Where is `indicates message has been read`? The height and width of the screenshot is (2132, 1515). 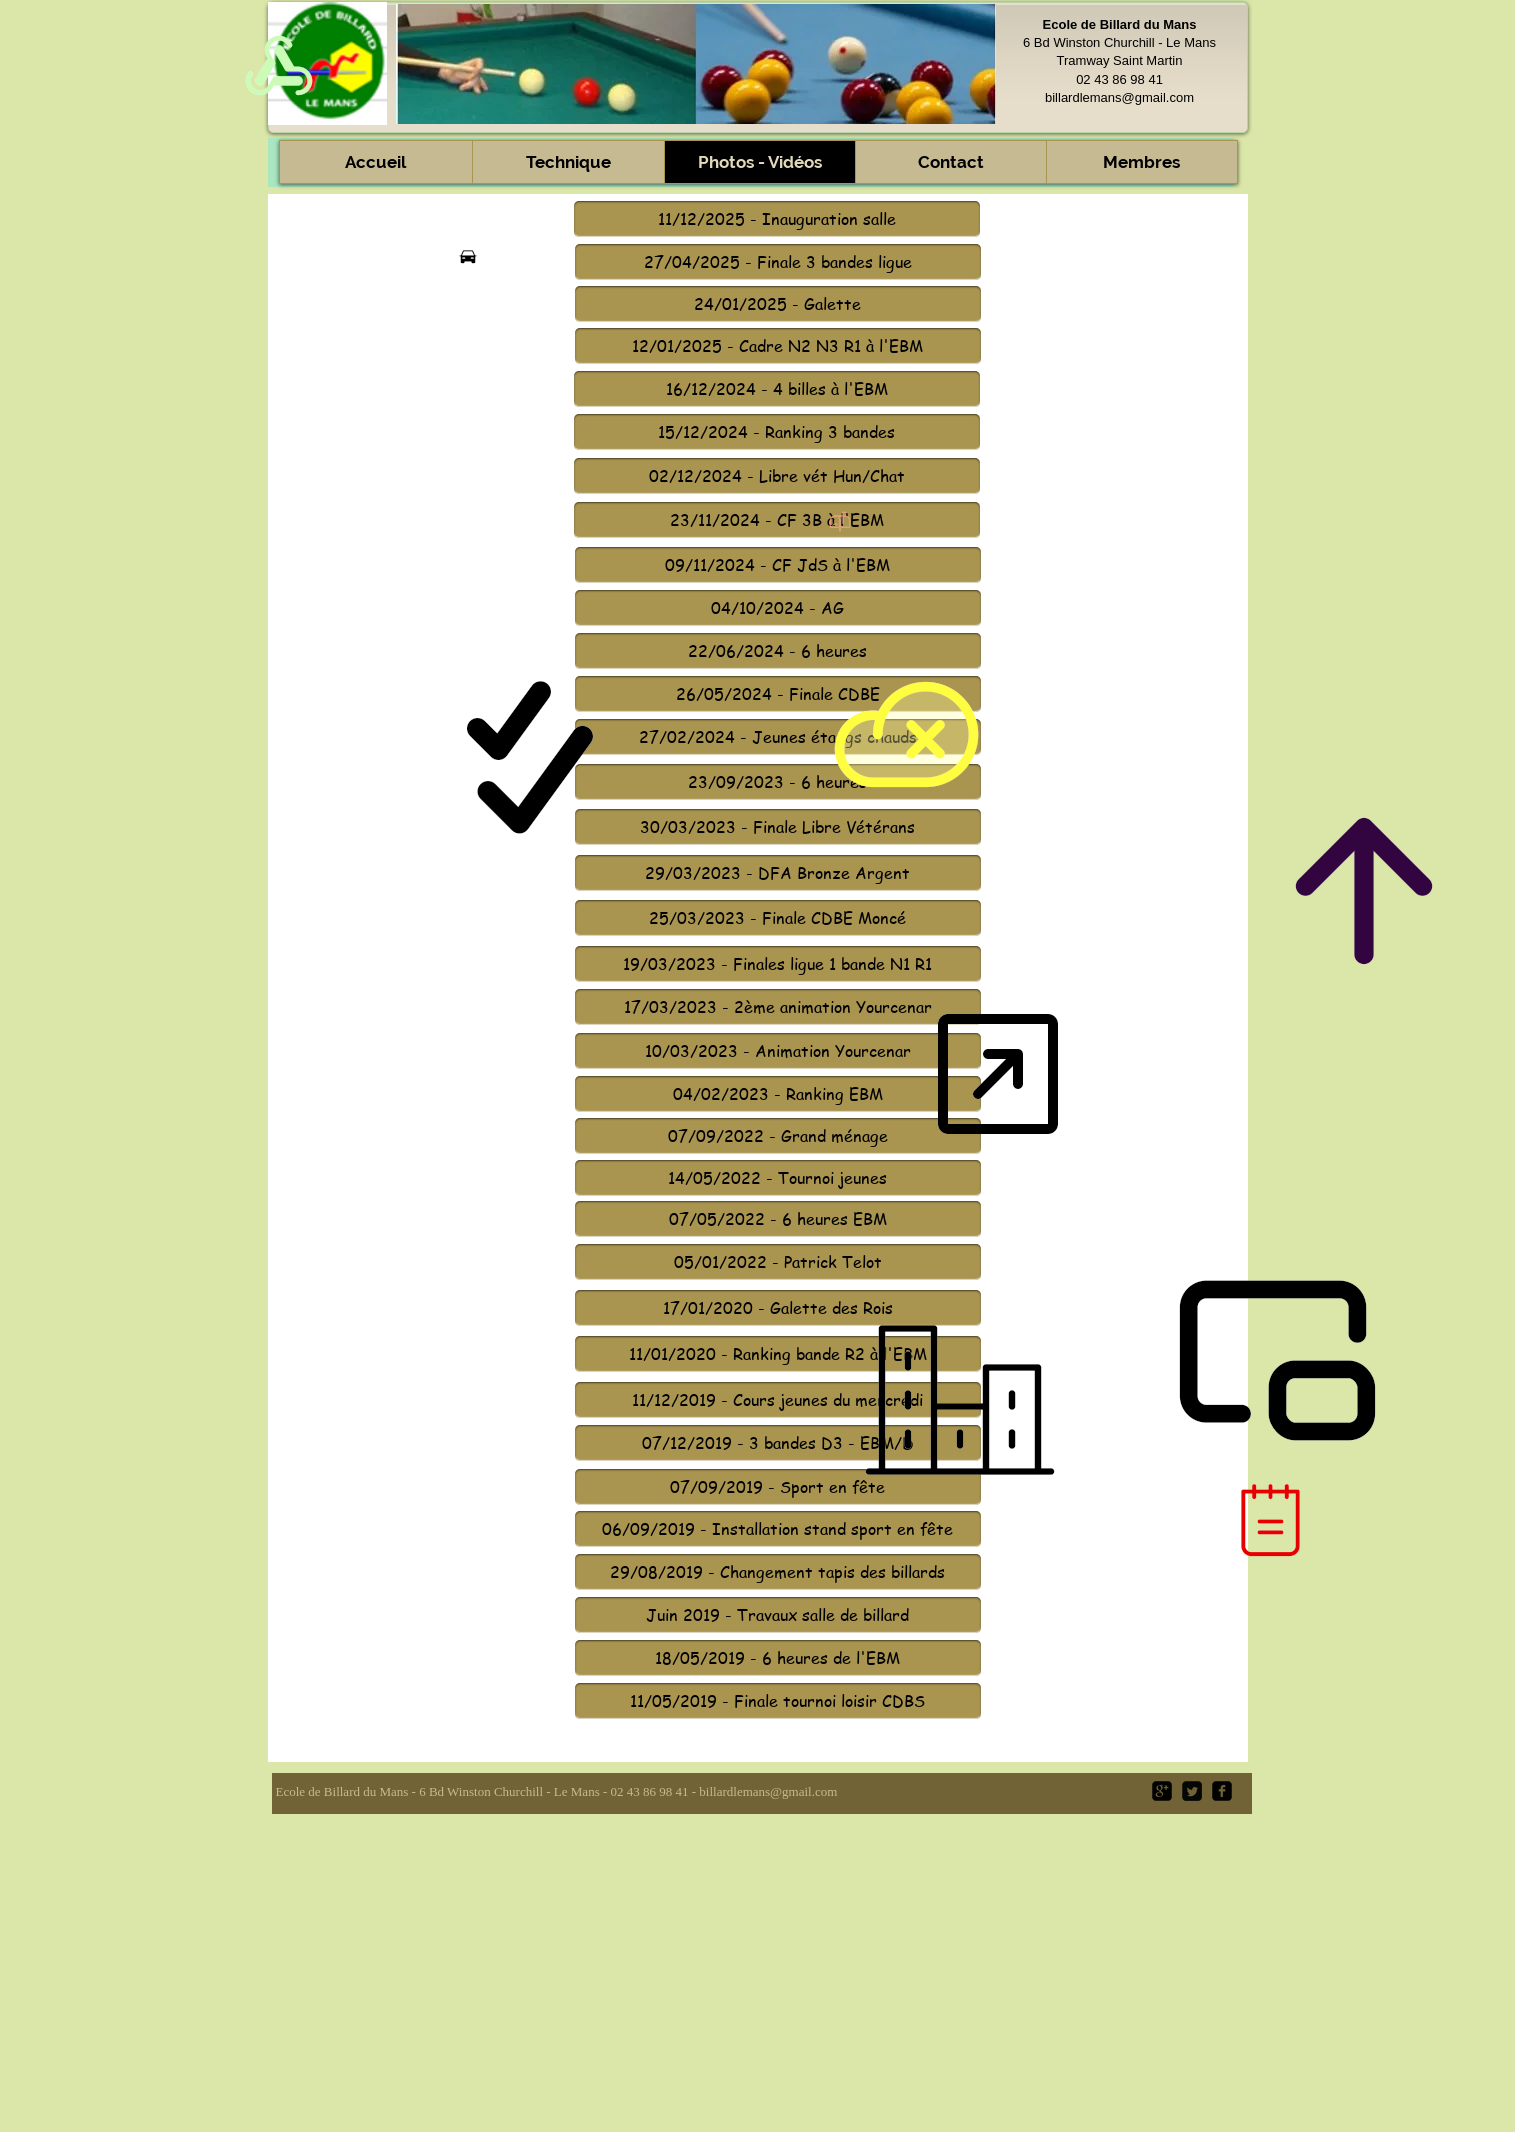
indicates message has been read is located at coordinates (530, 760).